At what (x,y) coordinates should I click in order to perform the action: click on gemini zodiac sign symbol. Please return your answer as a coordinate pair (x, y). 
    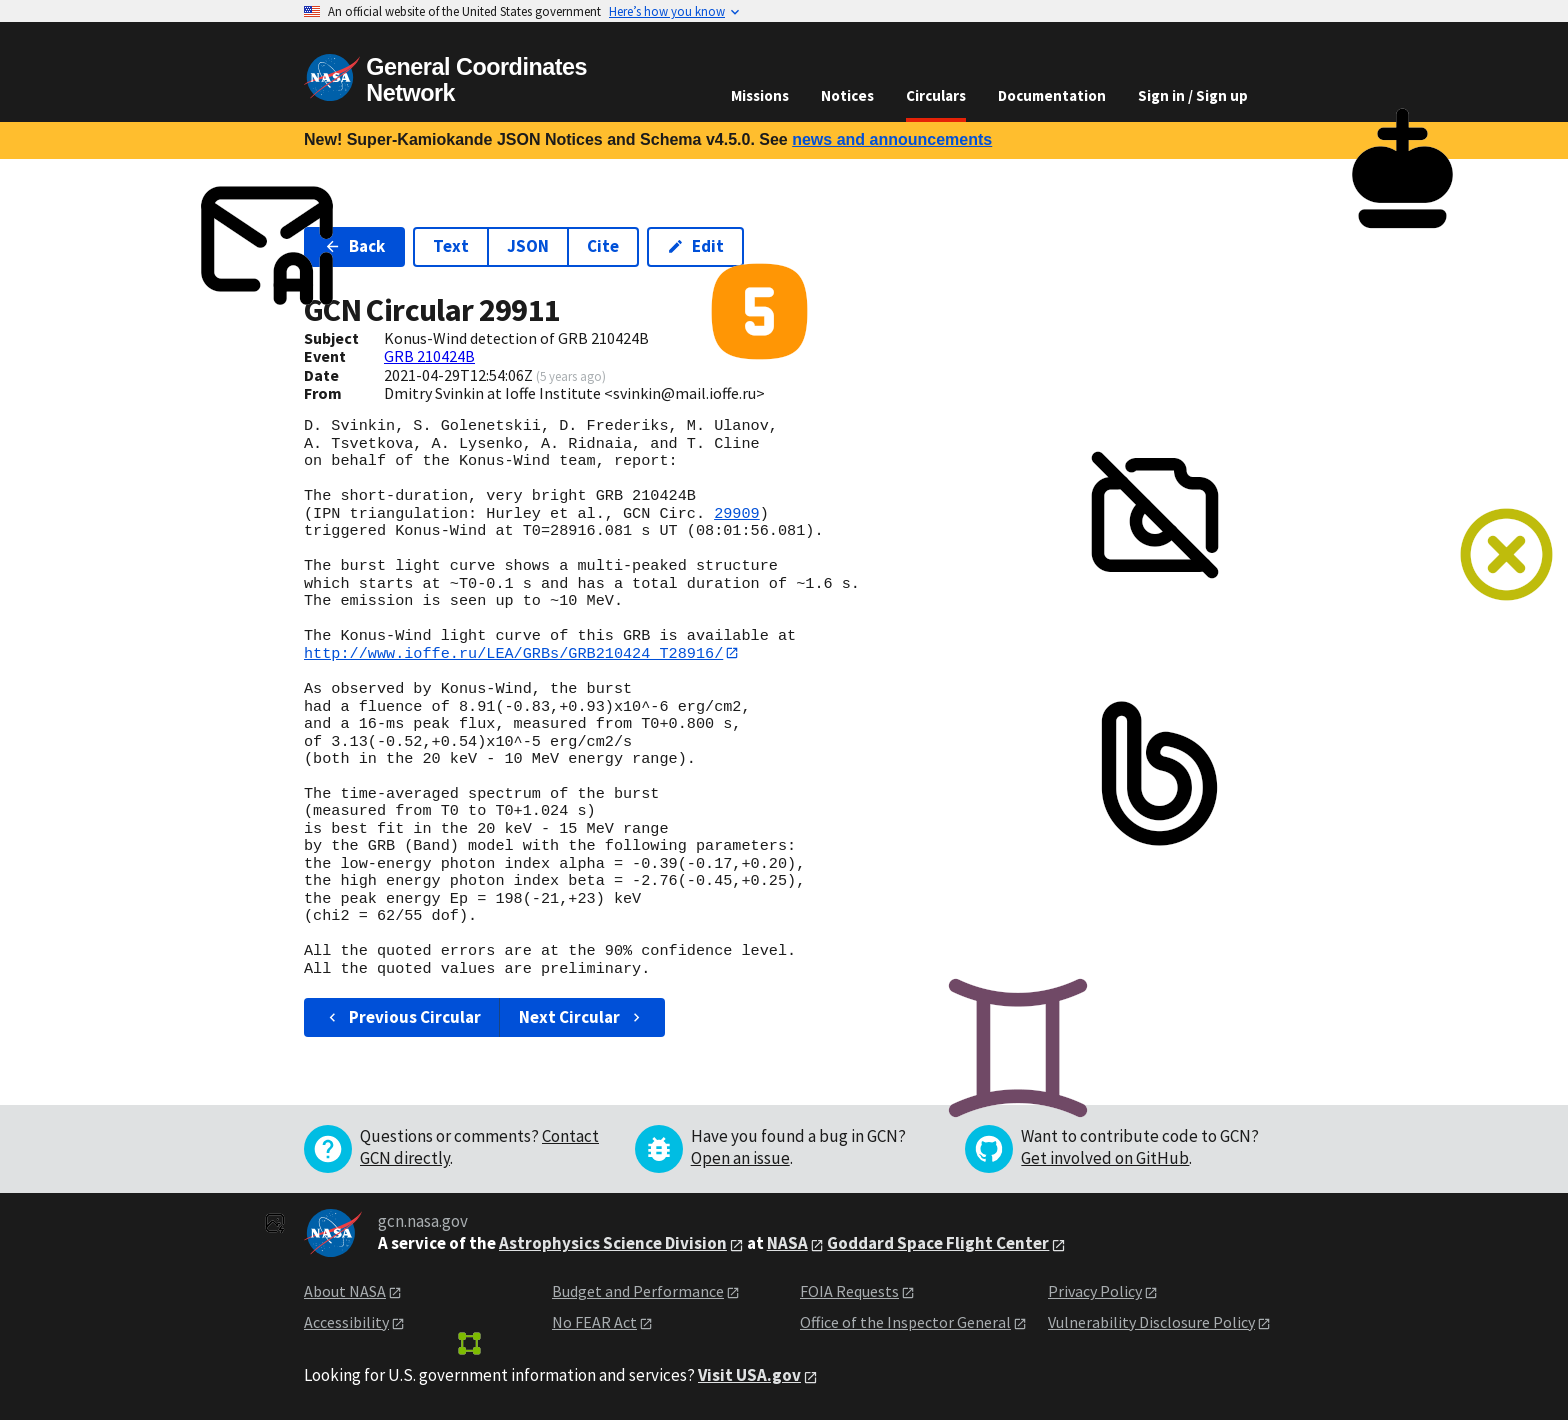
    Looking at the image, I should click on (1018, 1048).